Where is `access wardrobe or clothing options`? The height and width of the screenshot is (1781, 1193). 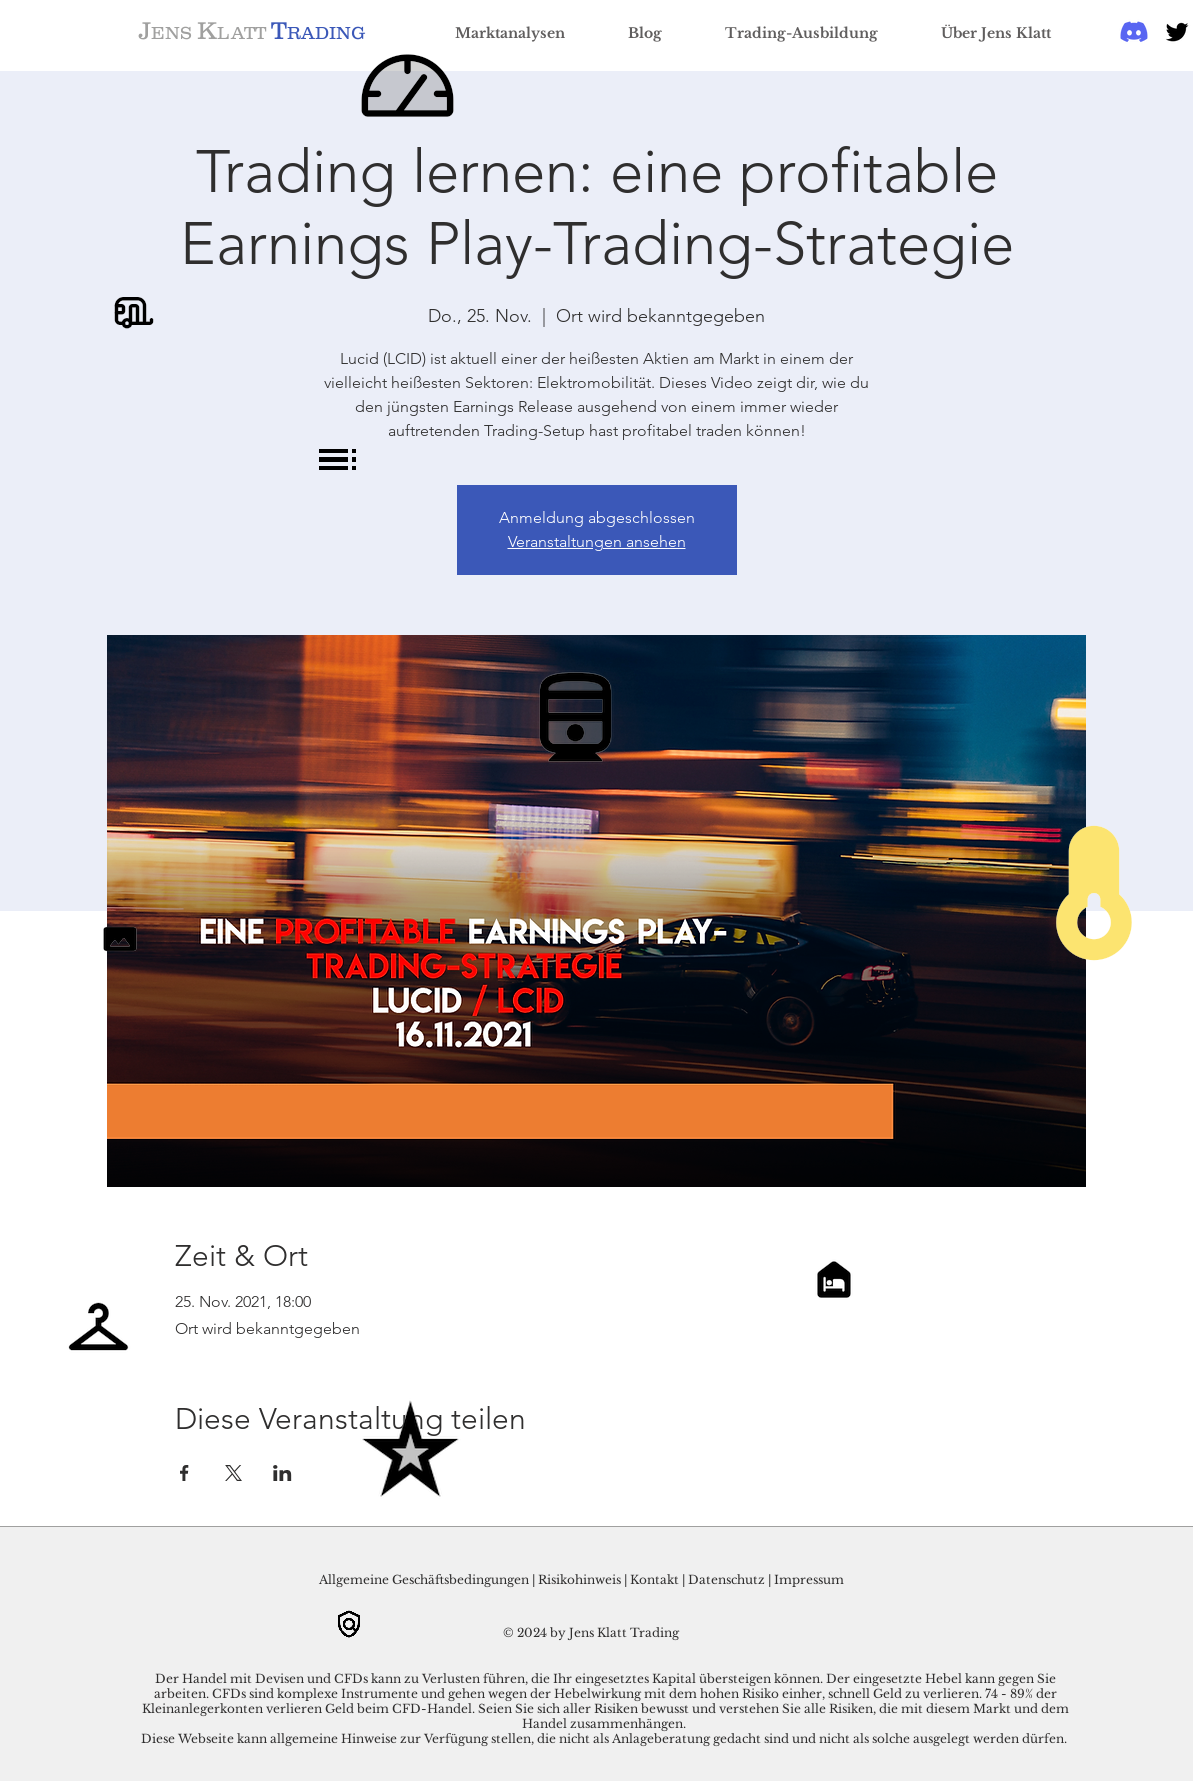 access wardrobe or clothing options is located at coordinates (98, 1326).